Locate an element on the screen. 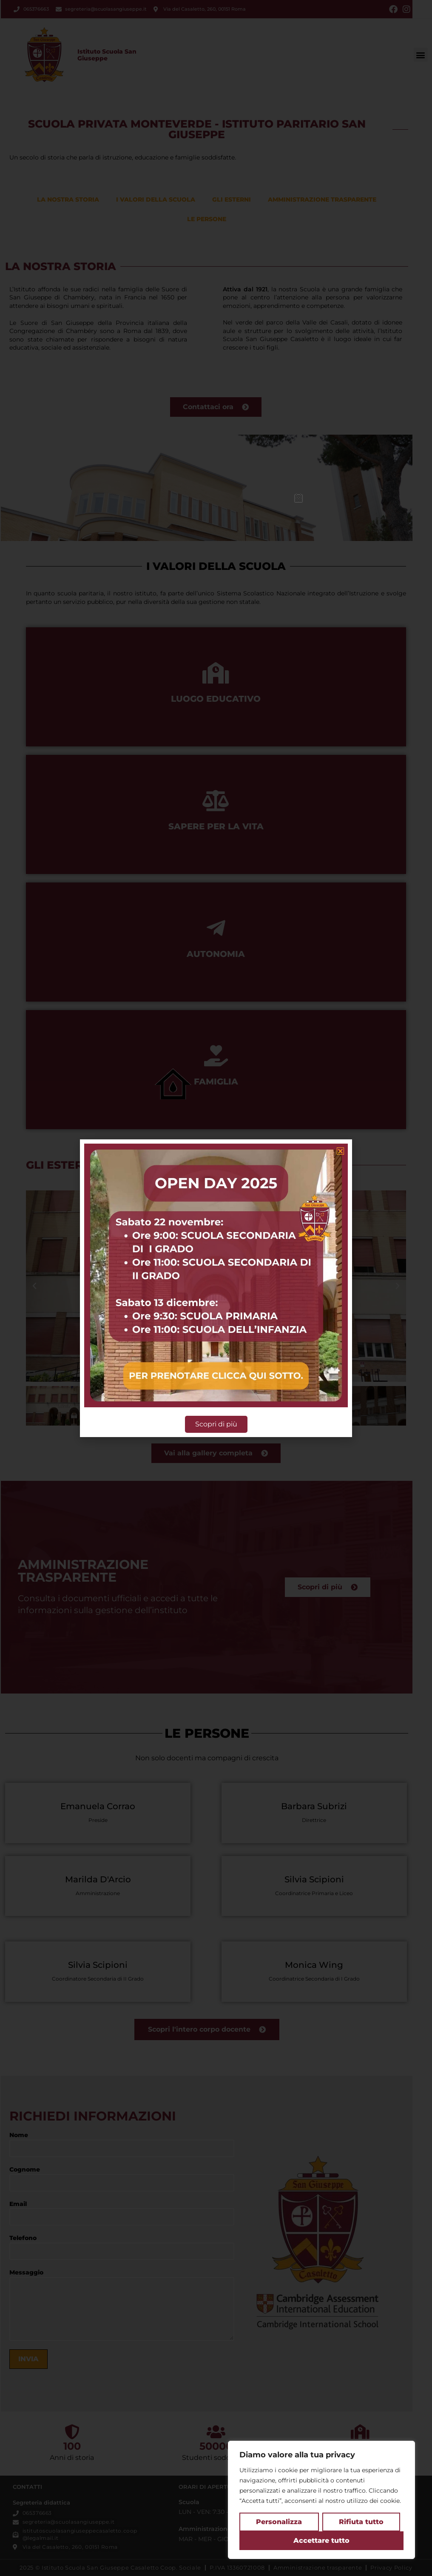 Image resolution: width=432 pixels, height=2576 pixels. view favorite or loved events is located at coordinates (298, 498).